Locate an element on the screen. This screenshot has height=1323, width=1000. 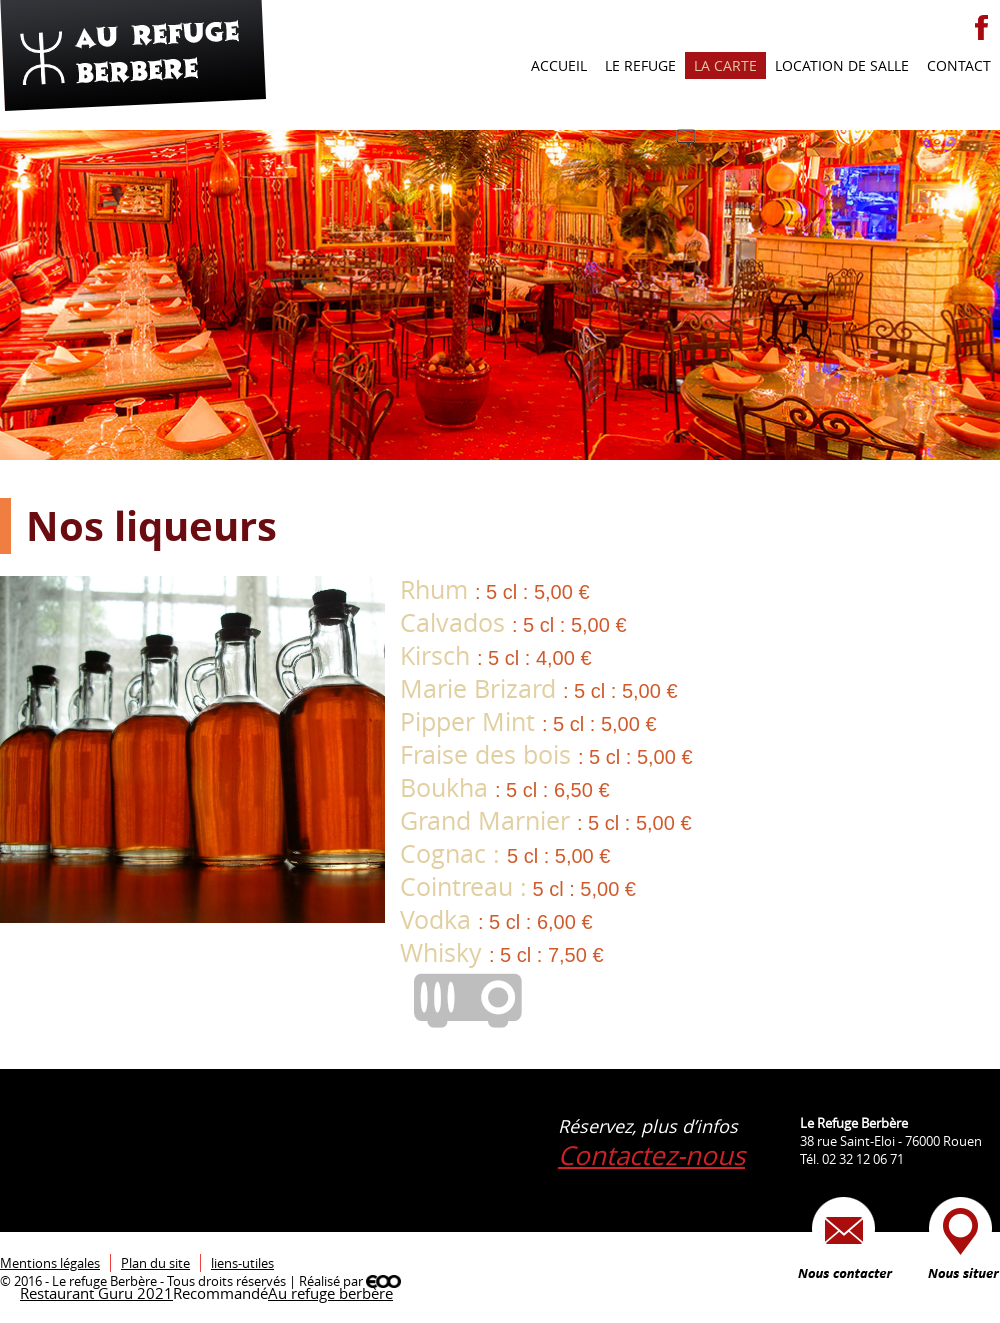
keyboard input language indicator is located at coordinates (686, 139).